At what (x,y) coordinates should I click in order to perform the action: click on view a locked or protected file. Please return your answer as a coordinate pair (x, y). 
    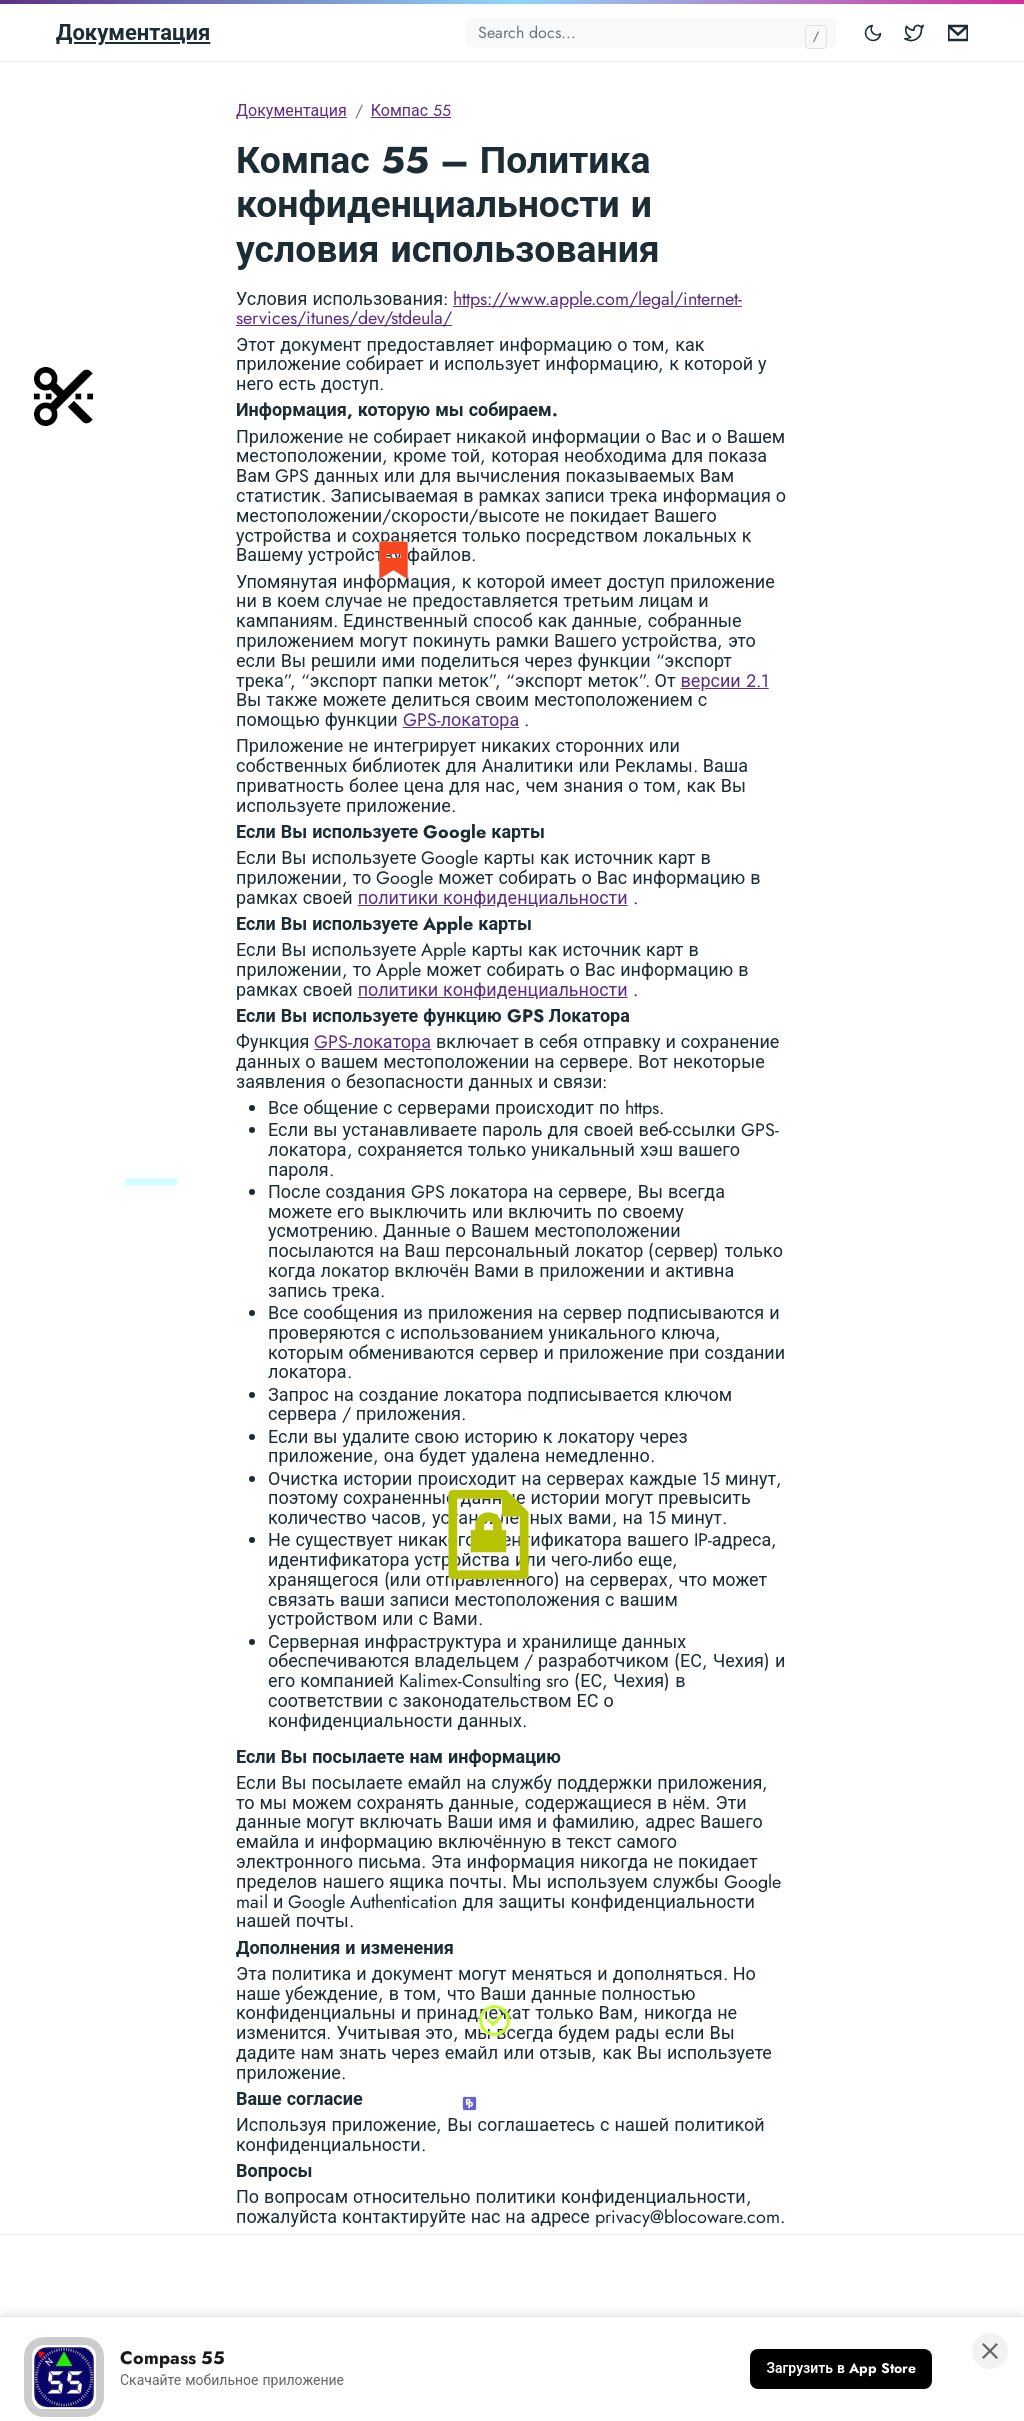
    Looking at the image, I should click on (488, 1534).